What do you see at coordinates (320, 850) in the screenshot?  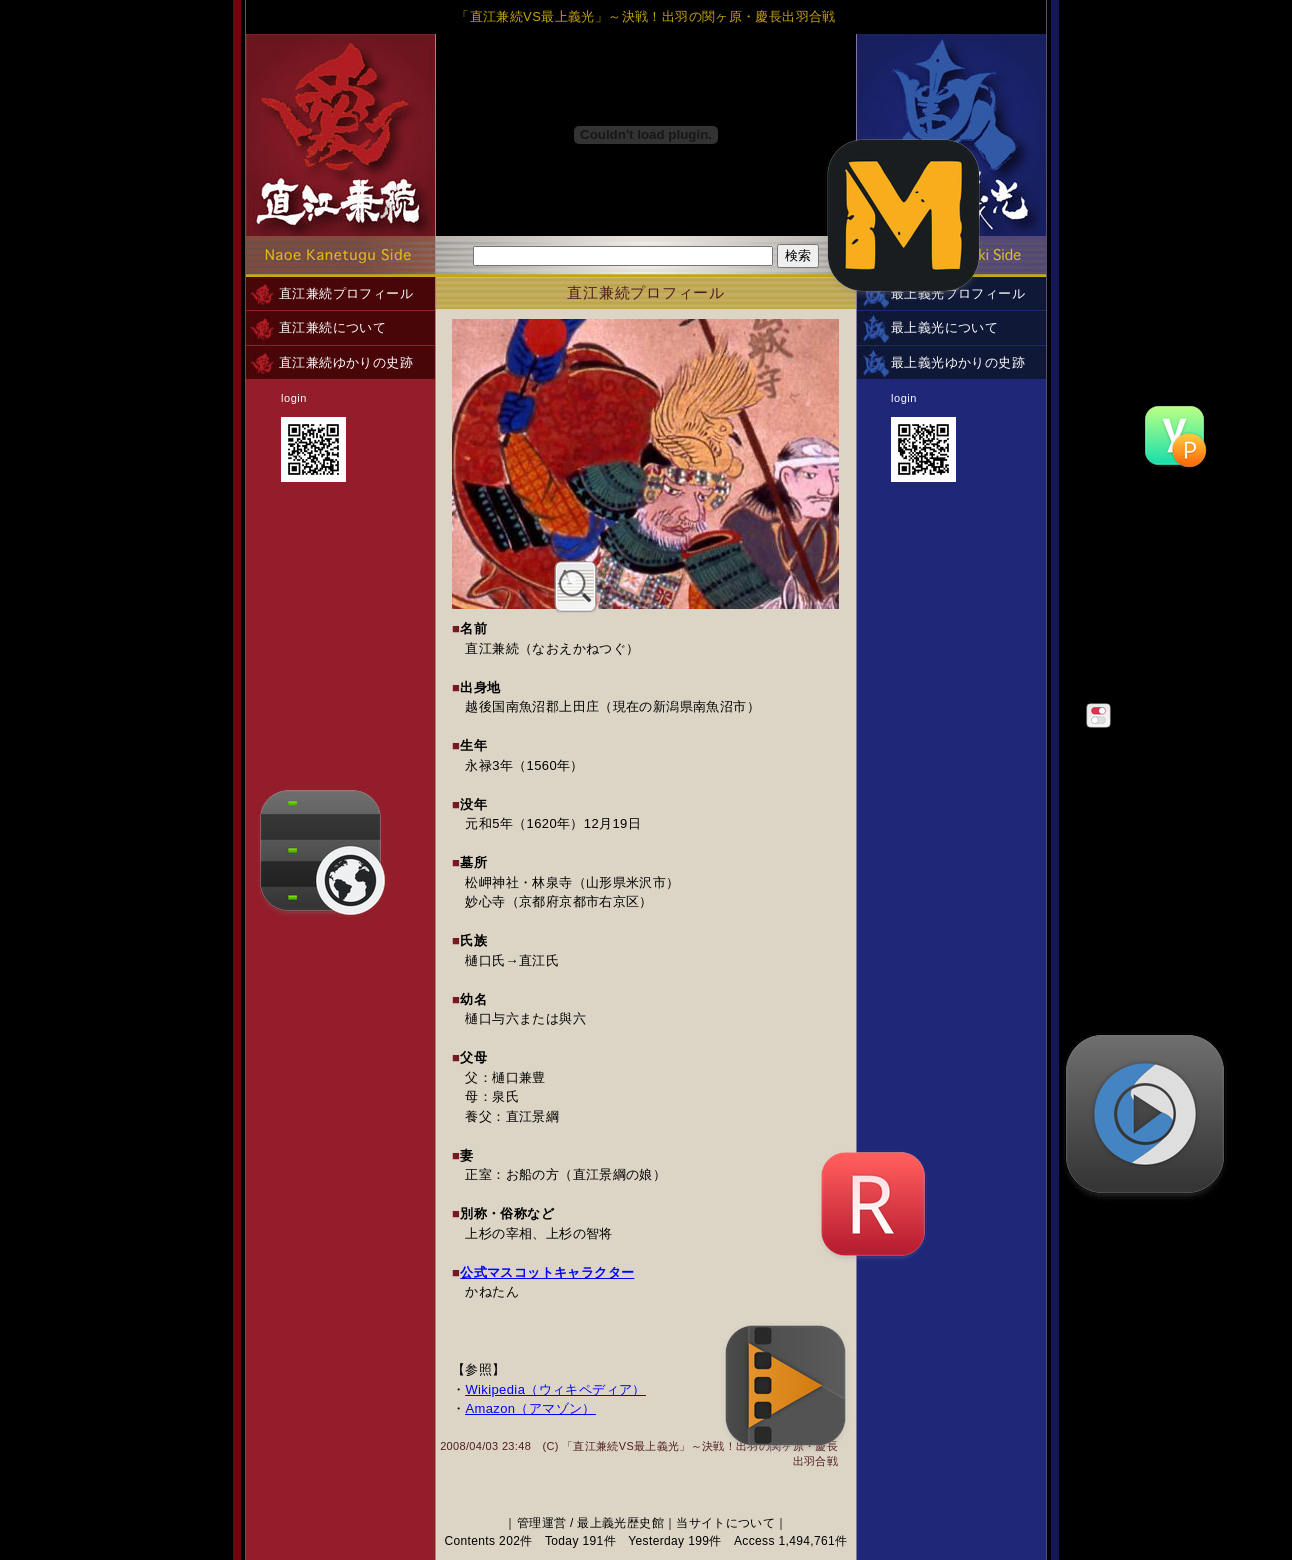 I see `configure web server network settings` at bounding box center [320, 850].